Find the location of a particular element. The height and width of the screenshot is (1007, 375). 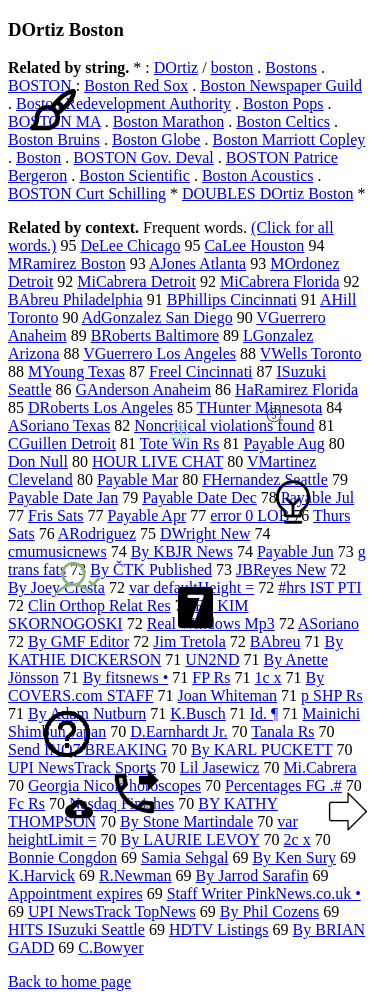

indicates step 5 in a multi-step process is located at coordinates (274, 415).